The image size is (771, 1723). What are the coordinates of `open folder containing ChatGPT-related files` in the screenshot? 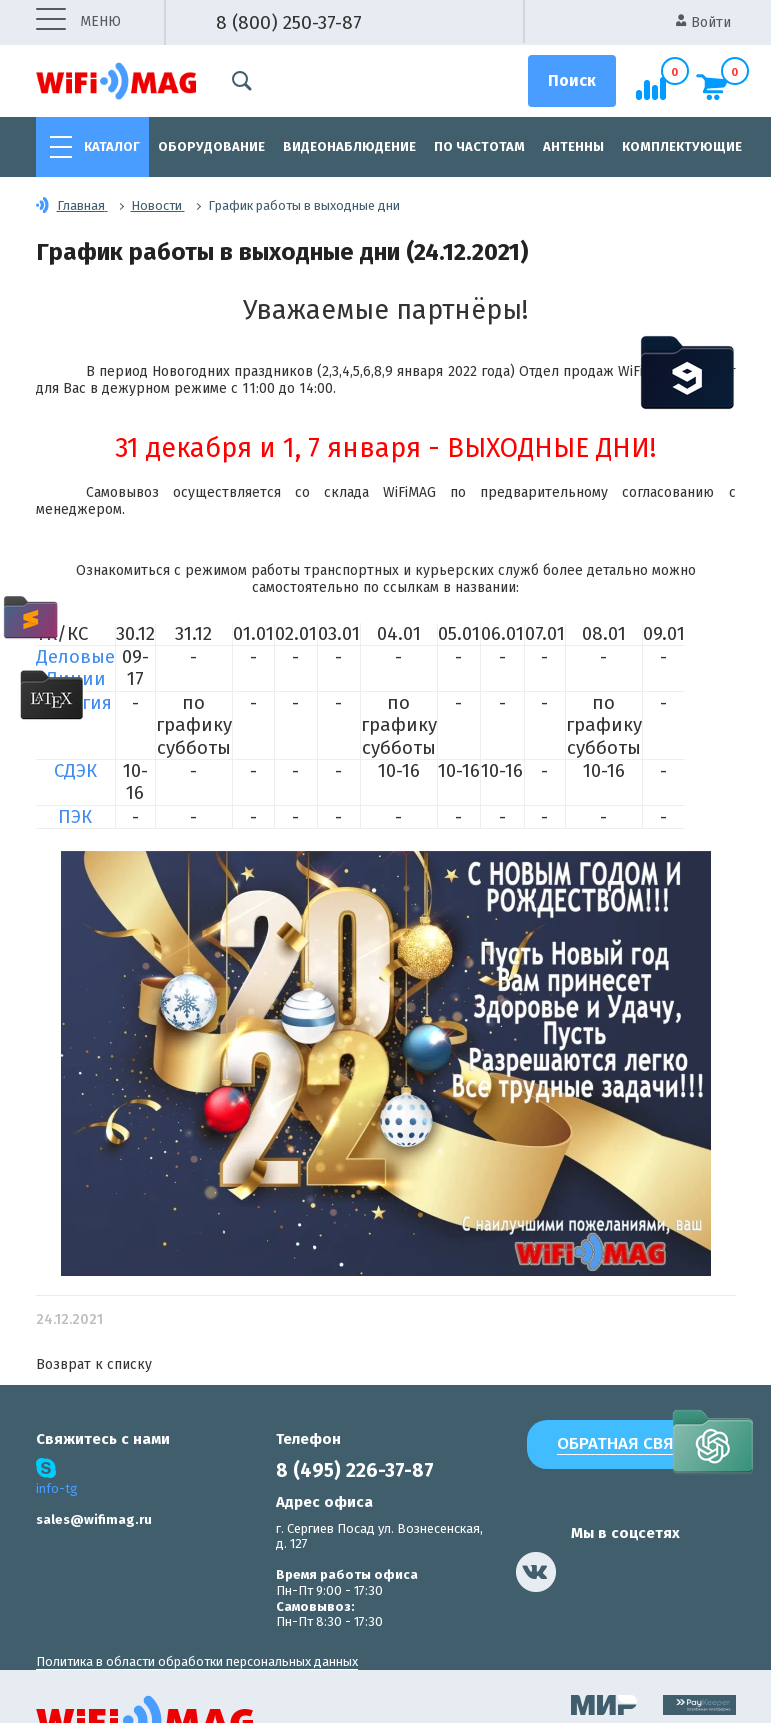 It's located at (712, 1443).